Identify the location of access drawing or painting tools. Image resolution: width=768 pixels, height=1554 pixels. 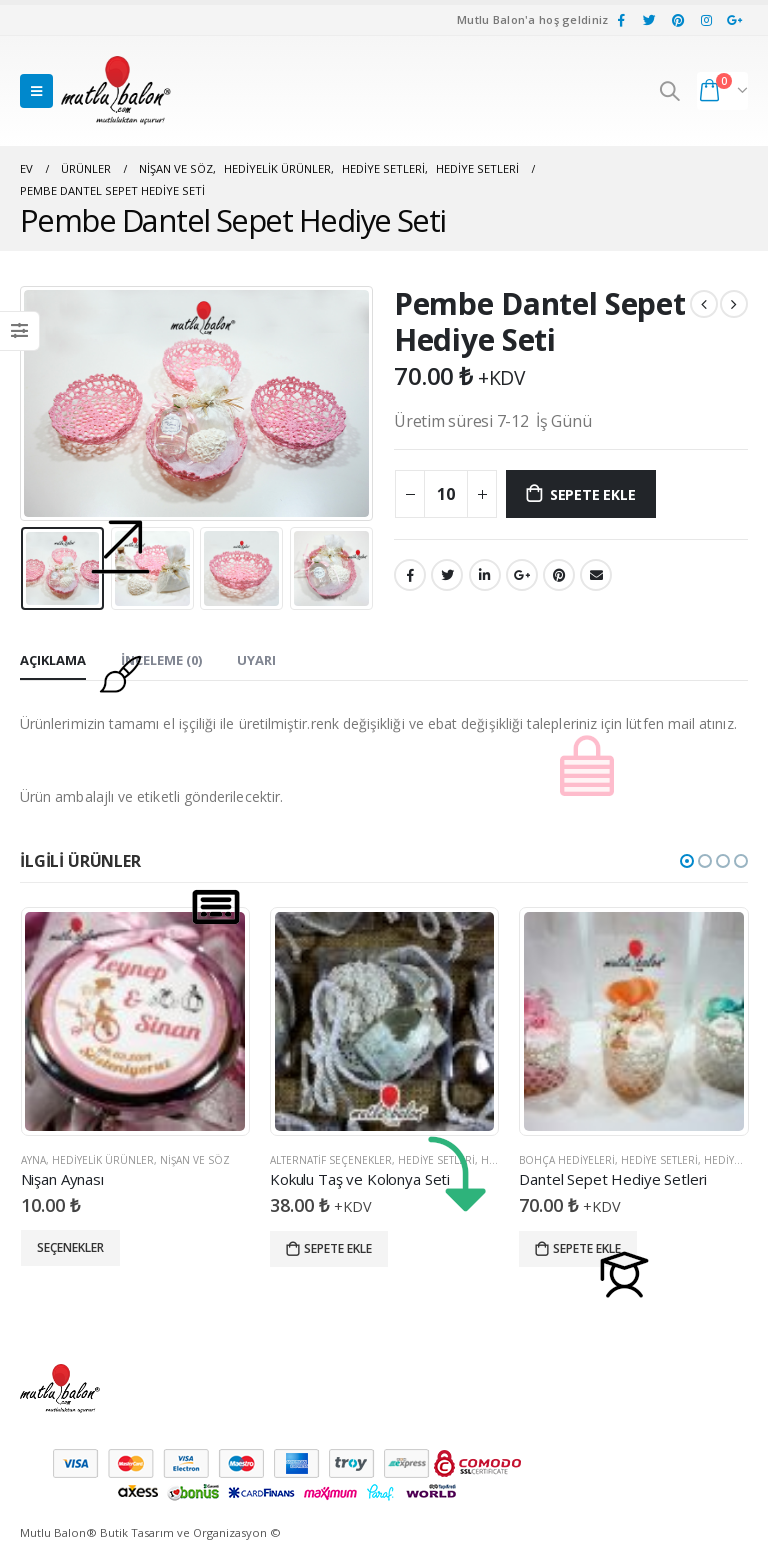
(122, 675).